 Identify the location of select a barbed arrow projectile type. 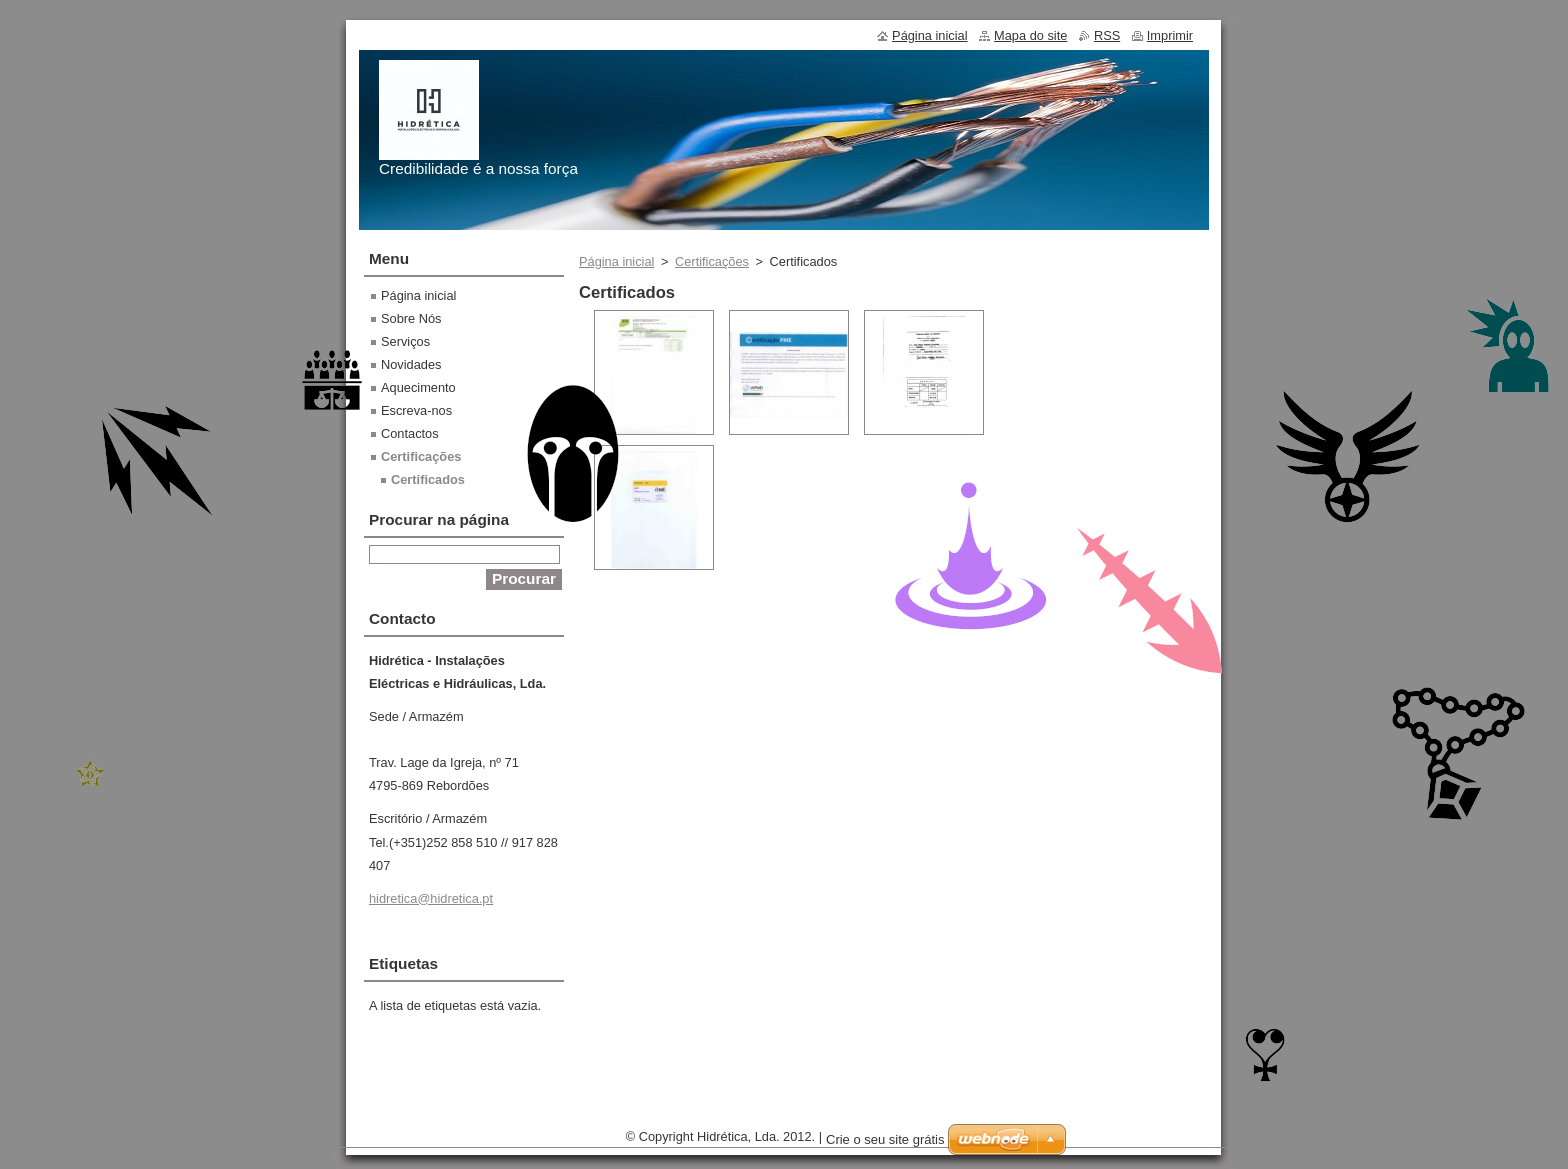
(1148, 600).